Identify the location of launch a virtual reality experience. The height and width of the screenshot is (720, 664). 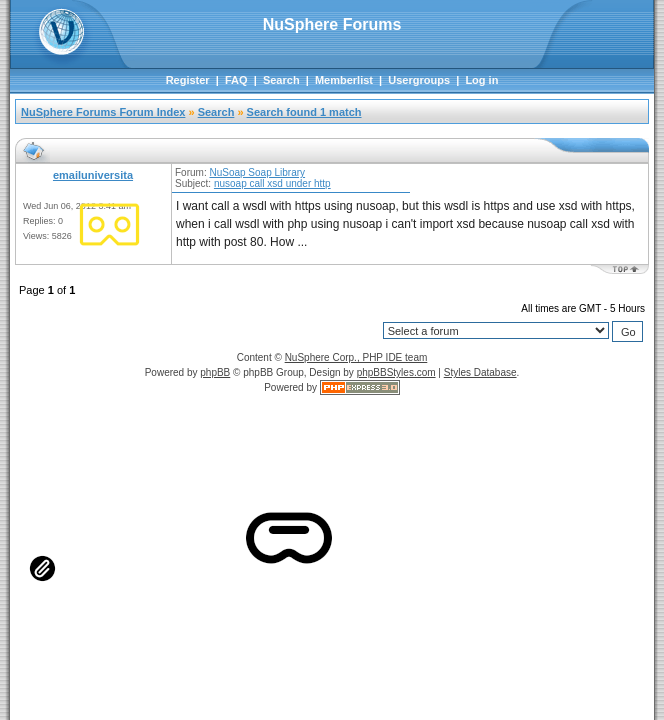
(109, 224).